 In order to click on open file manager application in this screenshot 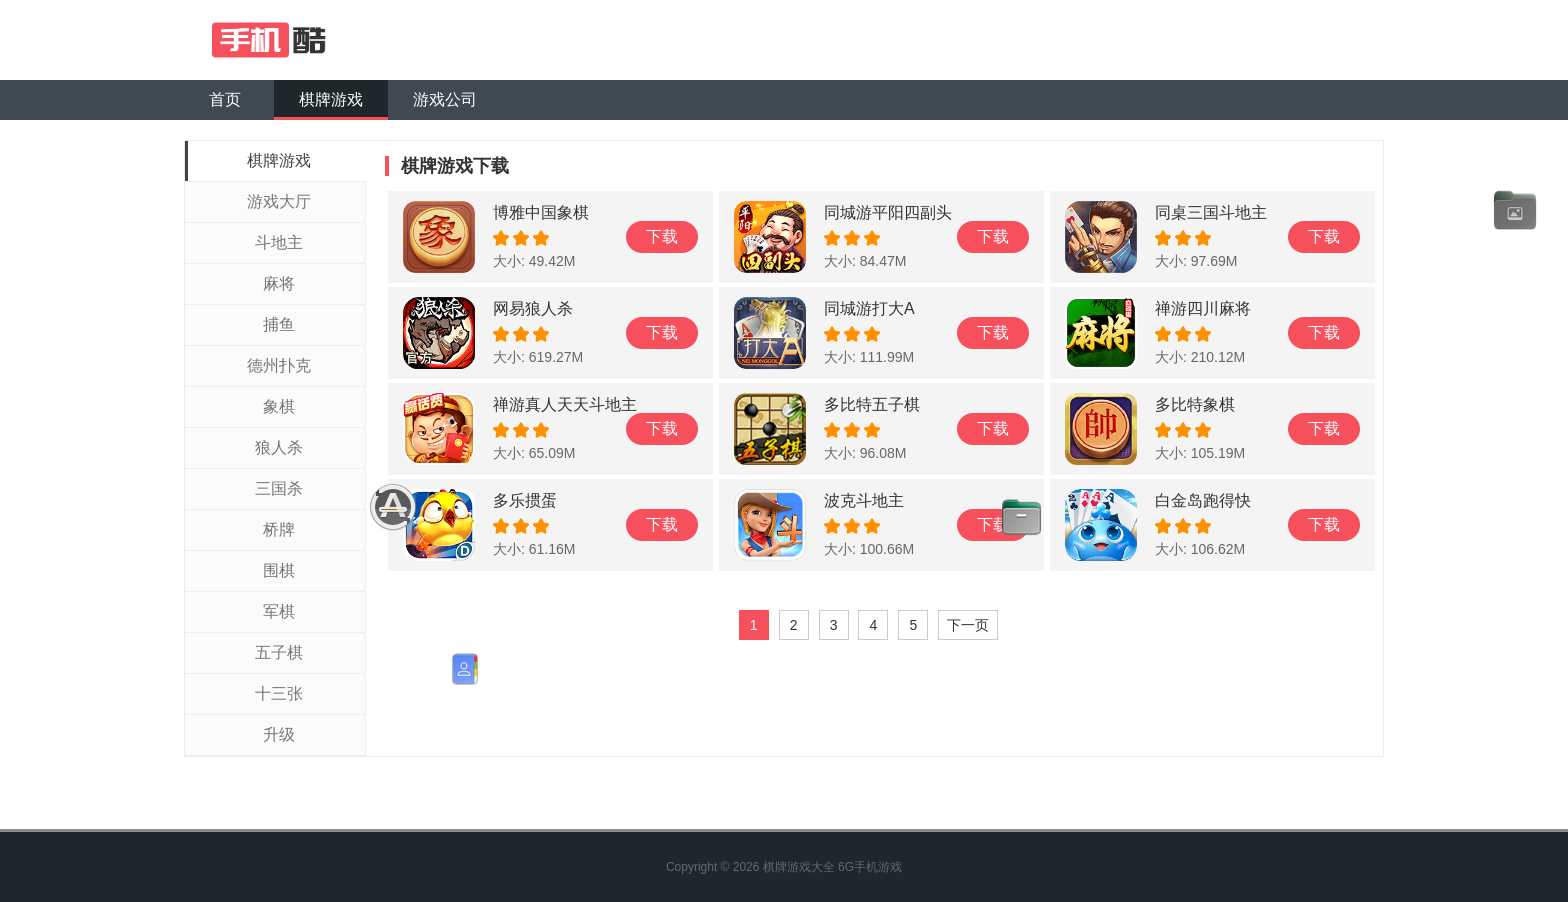, I will do `click(1021, 516)`.